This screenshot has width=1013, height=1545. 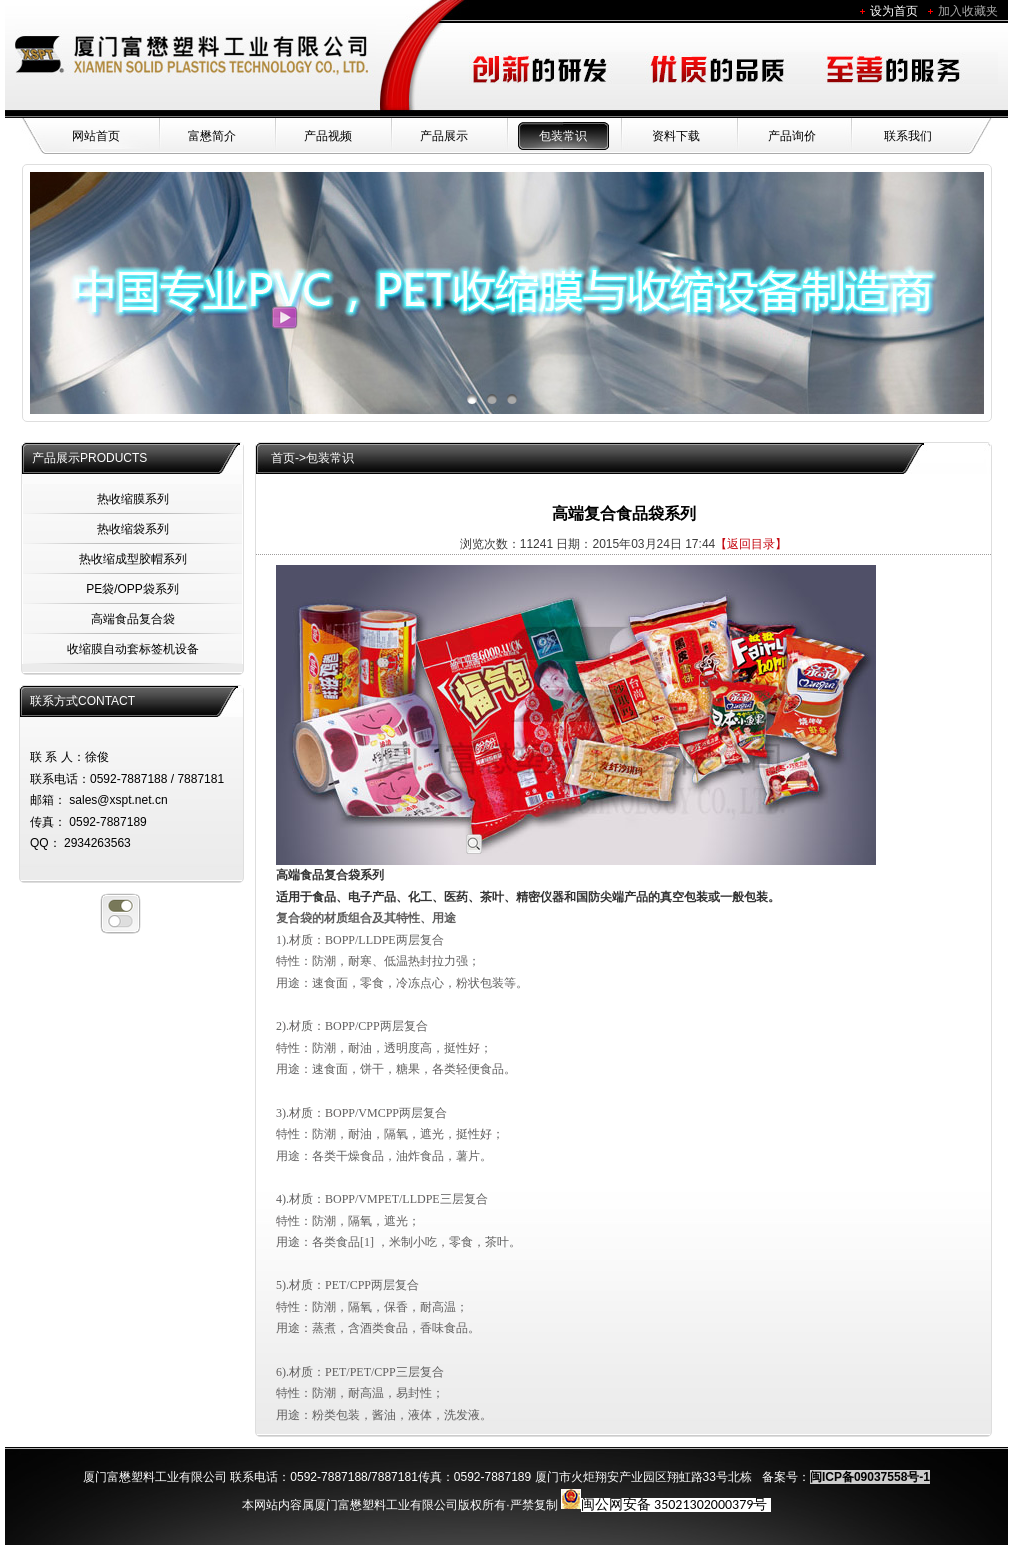 What do you see at coordinates (120, 913) in the screenshot?
I see `open unity tweak tool settings` at bounding box center [120, 913].